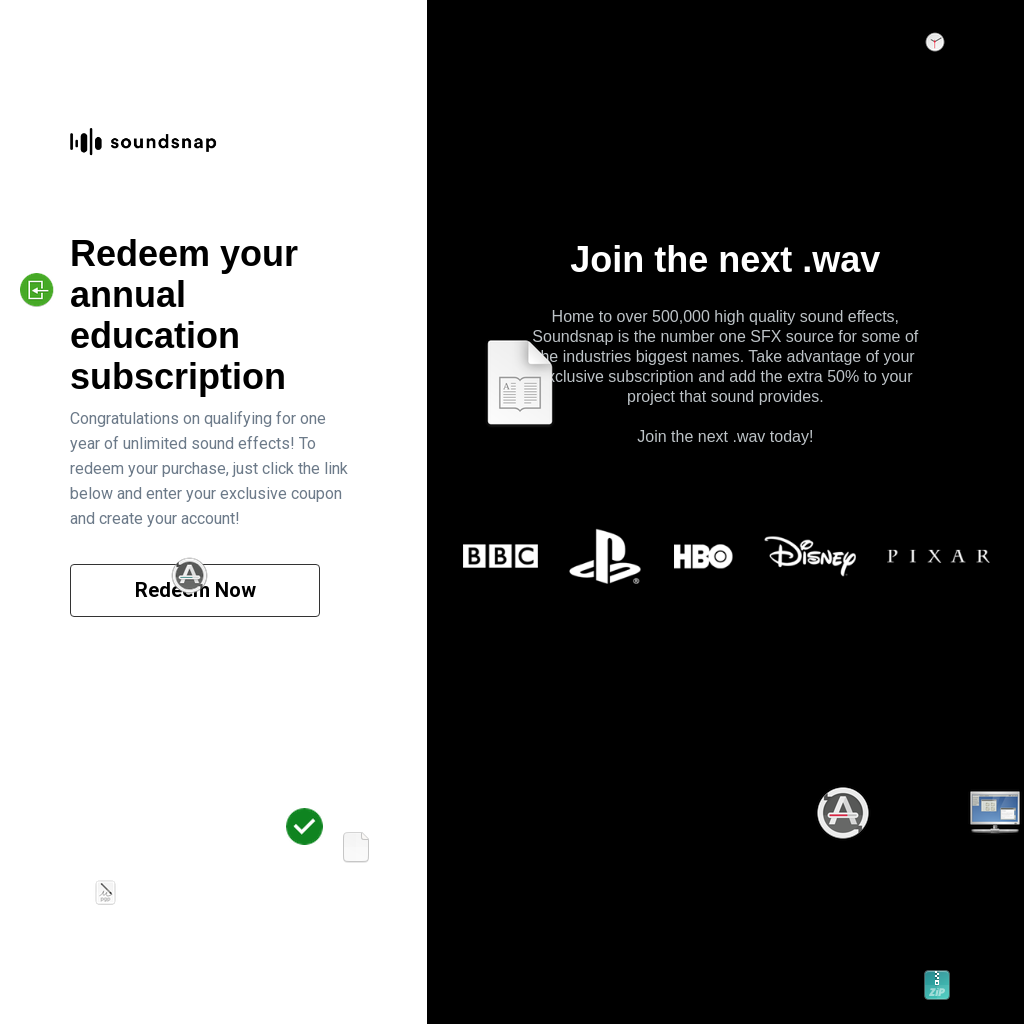  I want to click on configure remote desktop settings, so click(995, 813).